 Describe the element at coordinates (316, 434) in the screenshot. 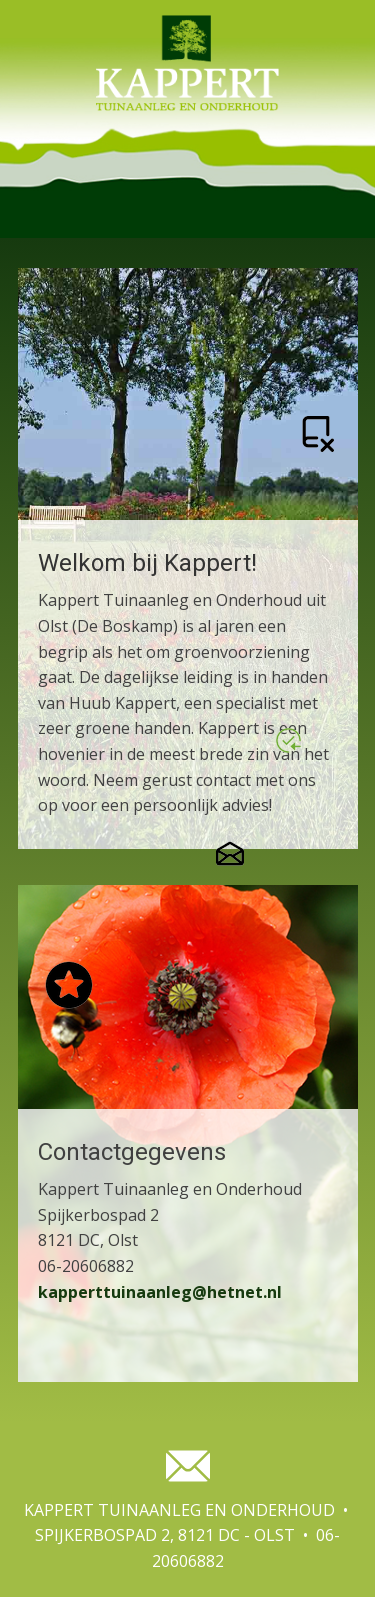

I see `indicates a deleted repository` at that location.